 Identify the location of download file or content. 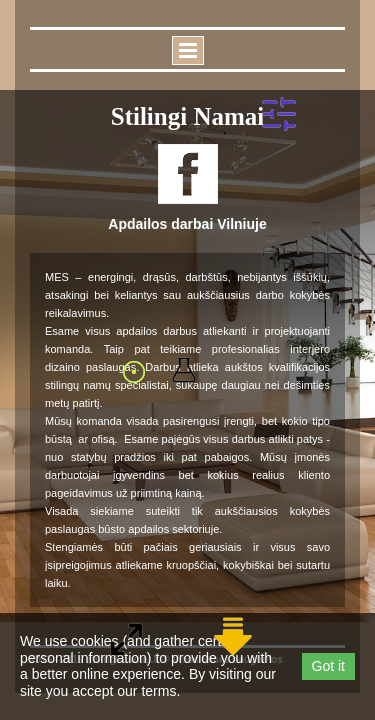
(233, 635).